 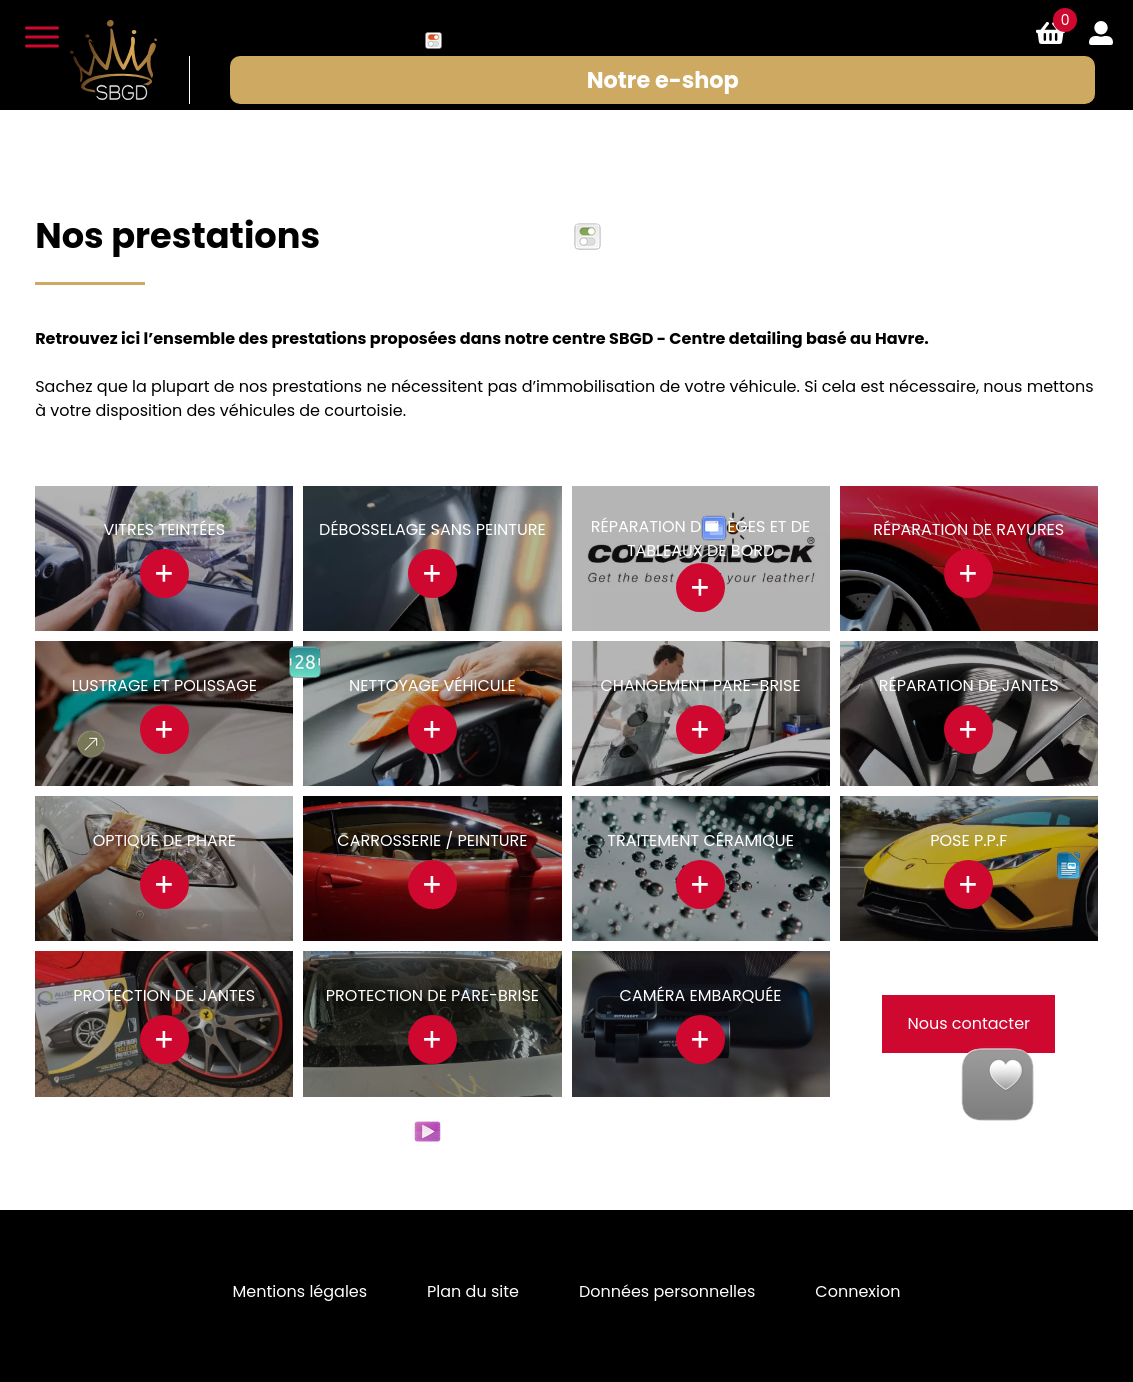 I want to click on open gnome tweaks settings, so click(x=587, y=236).